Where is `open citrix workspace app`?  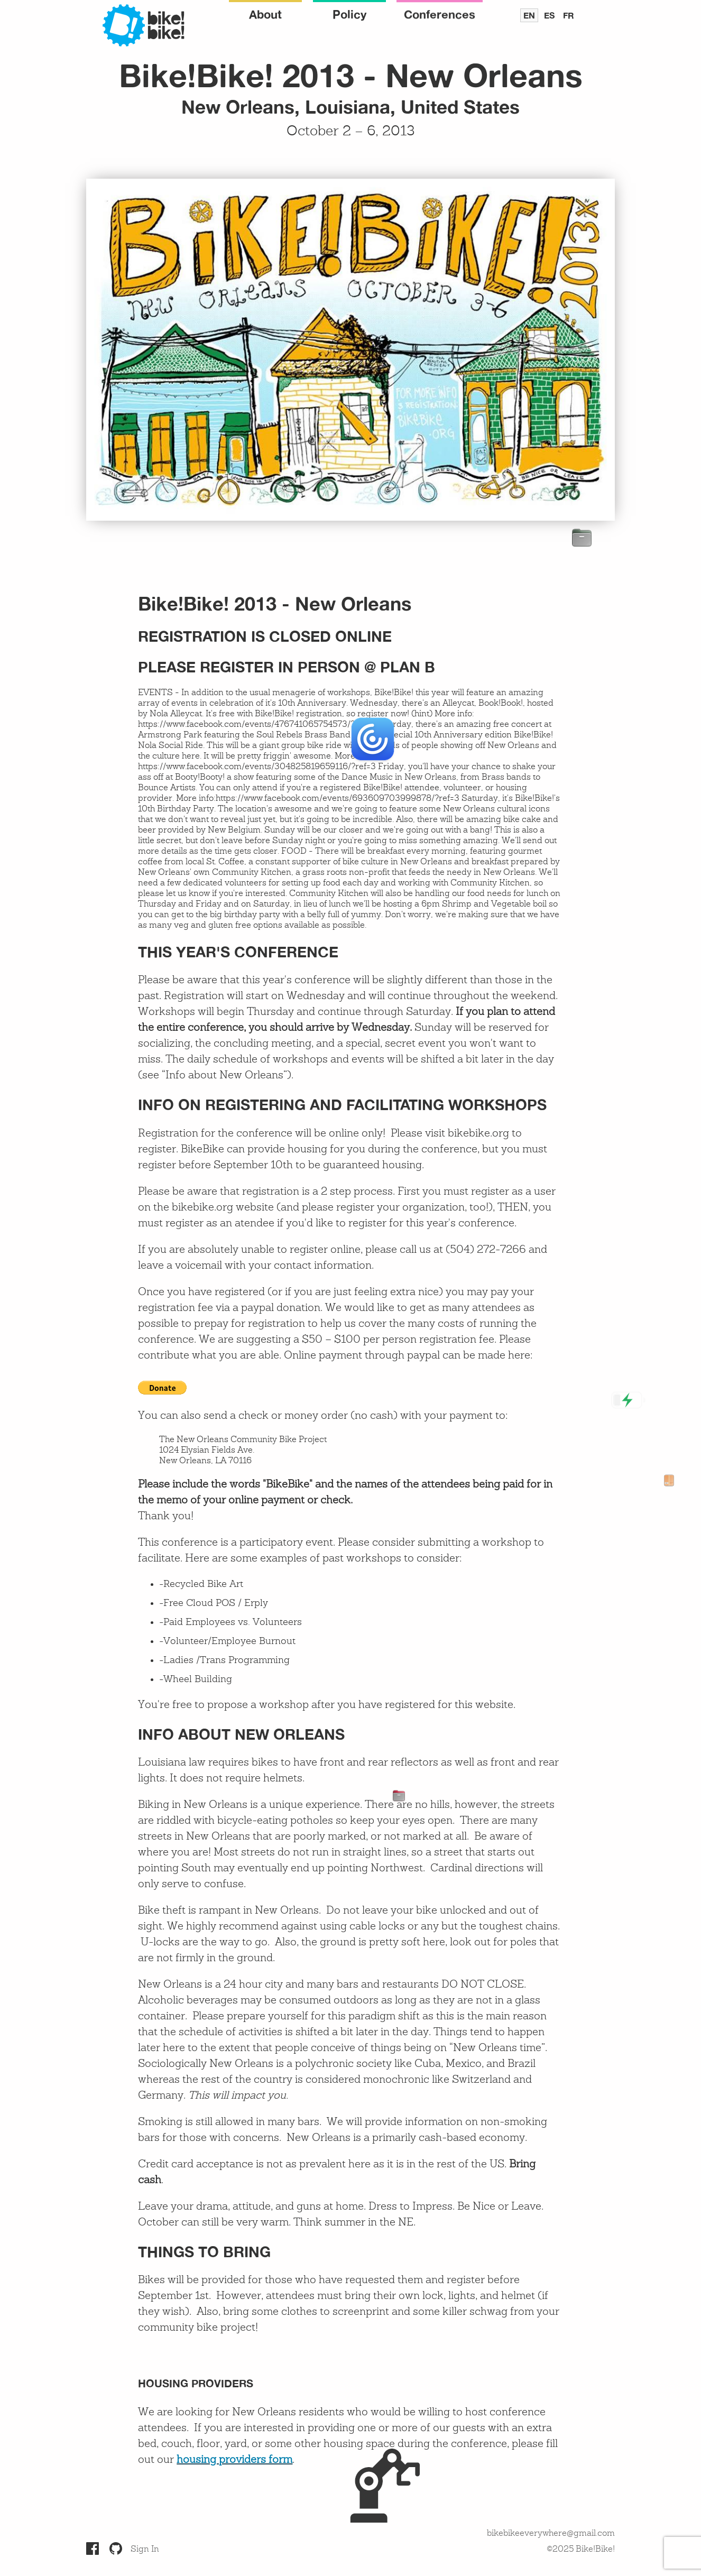
open citrix workspace app is located at coordinates (373, 739).